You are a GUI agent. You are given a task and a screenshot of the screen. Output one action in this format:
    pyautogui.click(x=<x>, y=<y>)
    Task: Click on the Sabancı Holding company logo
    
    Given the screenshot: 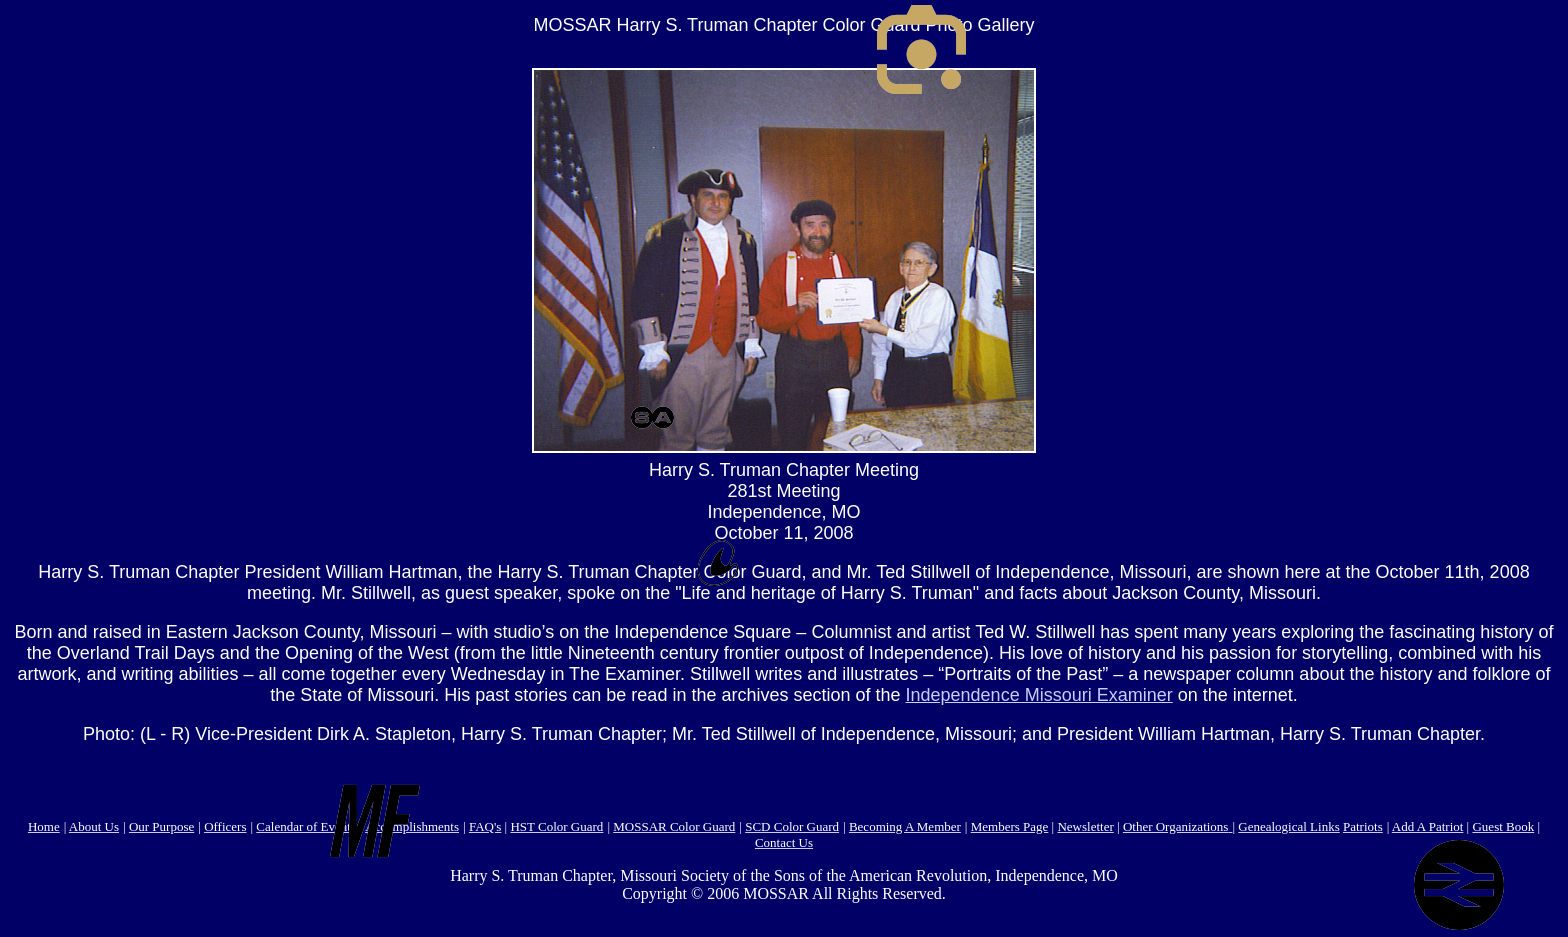 What is the action you would take?
    pyautogui.click(x=652, y=417)
    